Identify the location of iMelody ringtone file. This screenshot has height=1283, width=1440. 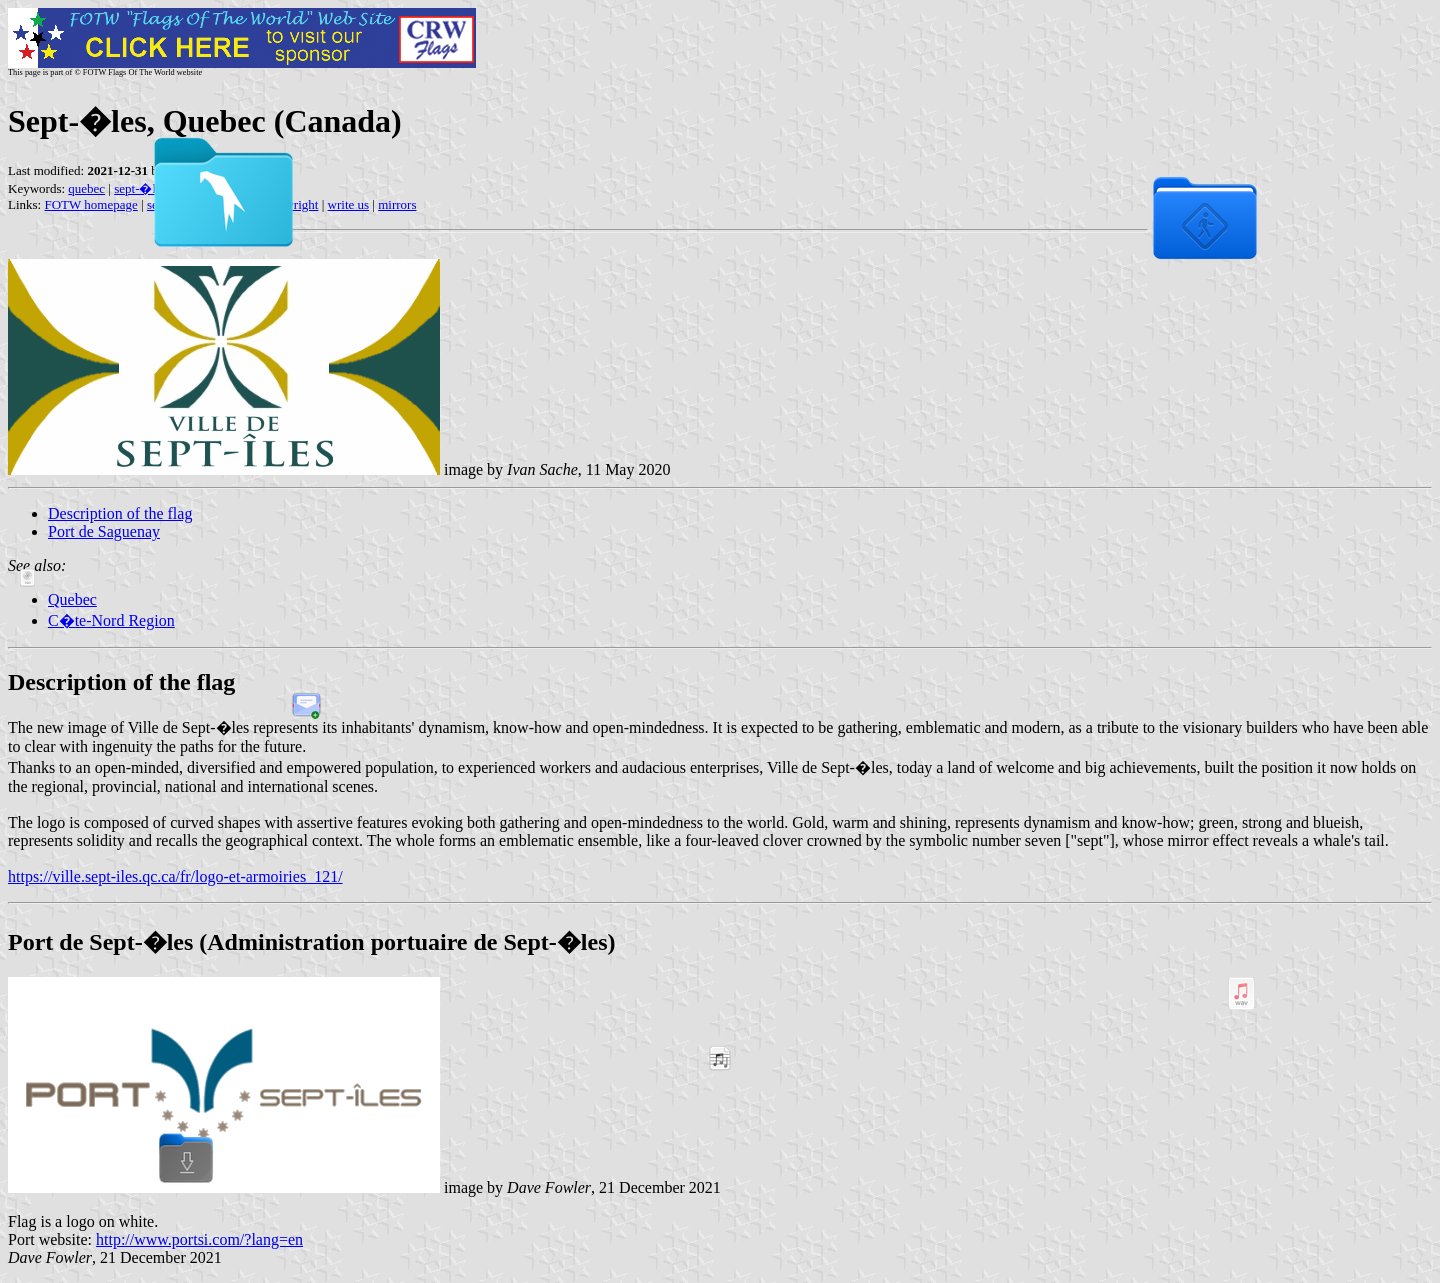
(720, 1058).